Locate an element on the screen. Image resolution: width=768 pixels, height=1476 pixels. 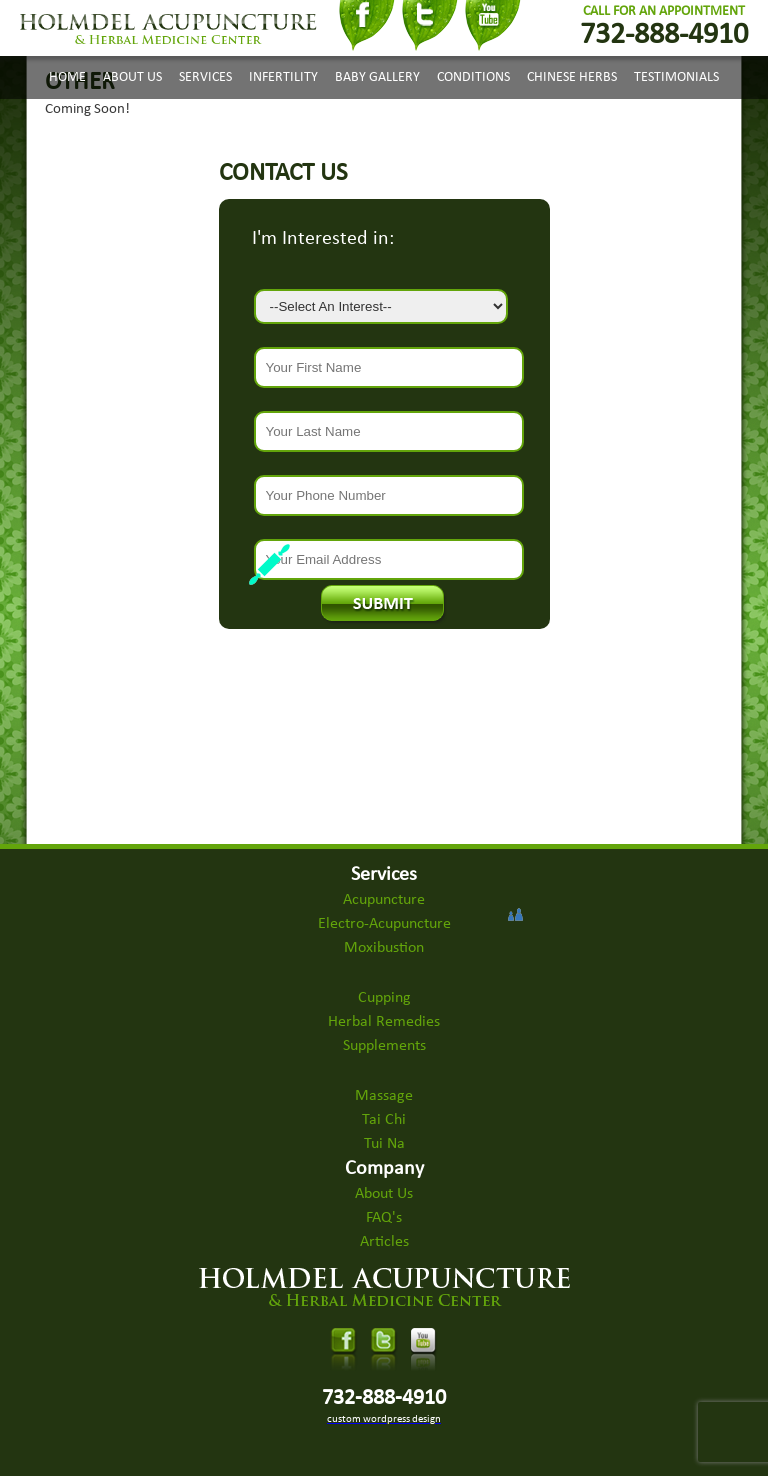
view age-appropriate content settings is located at coordinates (515, 914).